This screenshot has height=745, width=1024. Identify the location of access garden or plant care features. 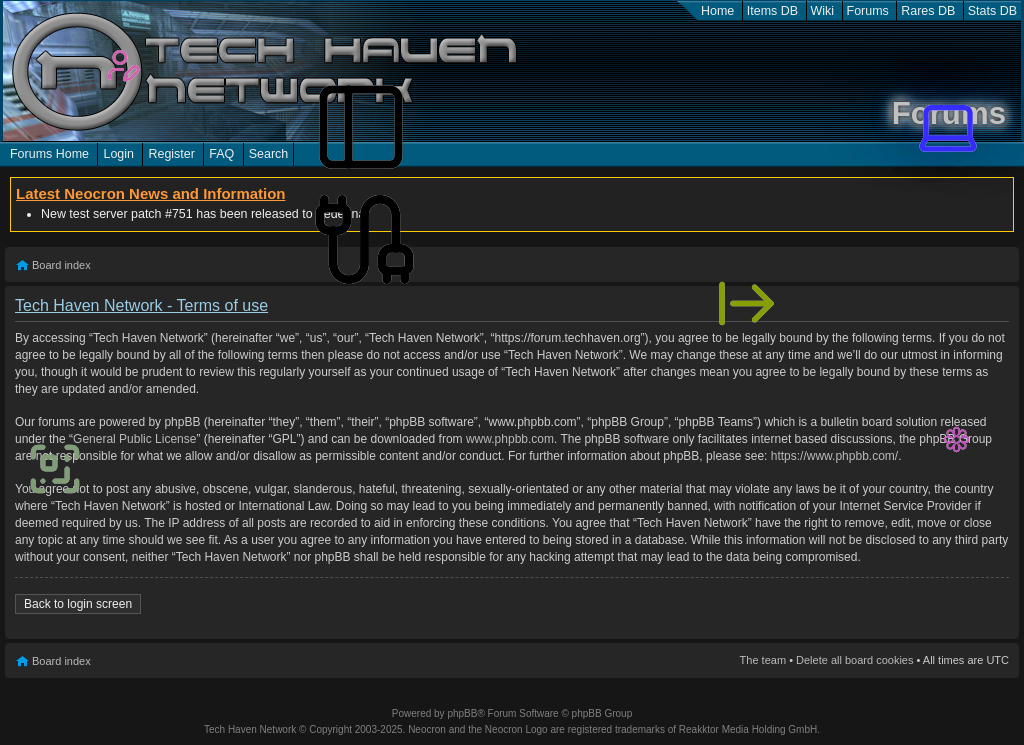
(956, 439).